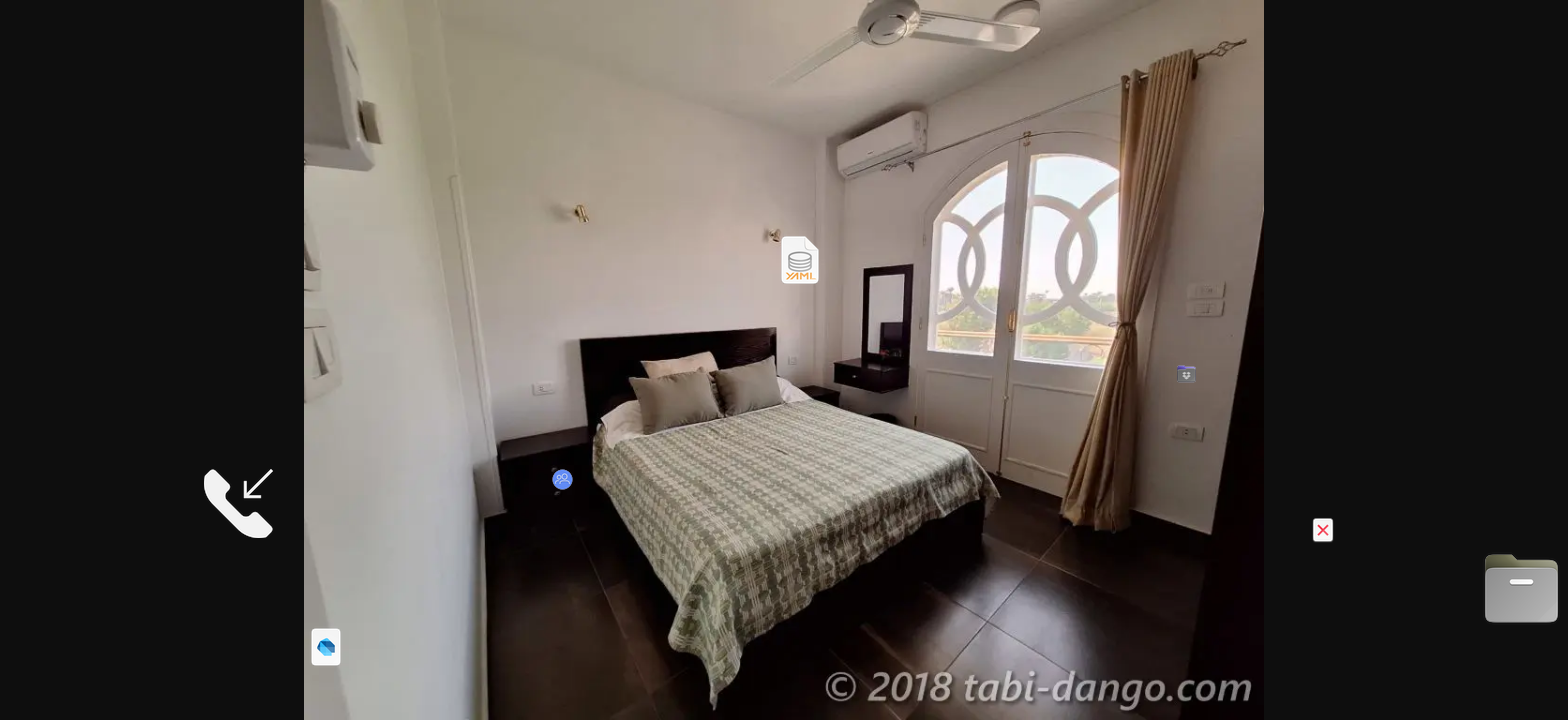 The image size is (1568, 720). I want to click on incoming call notification, so click(238, 503).